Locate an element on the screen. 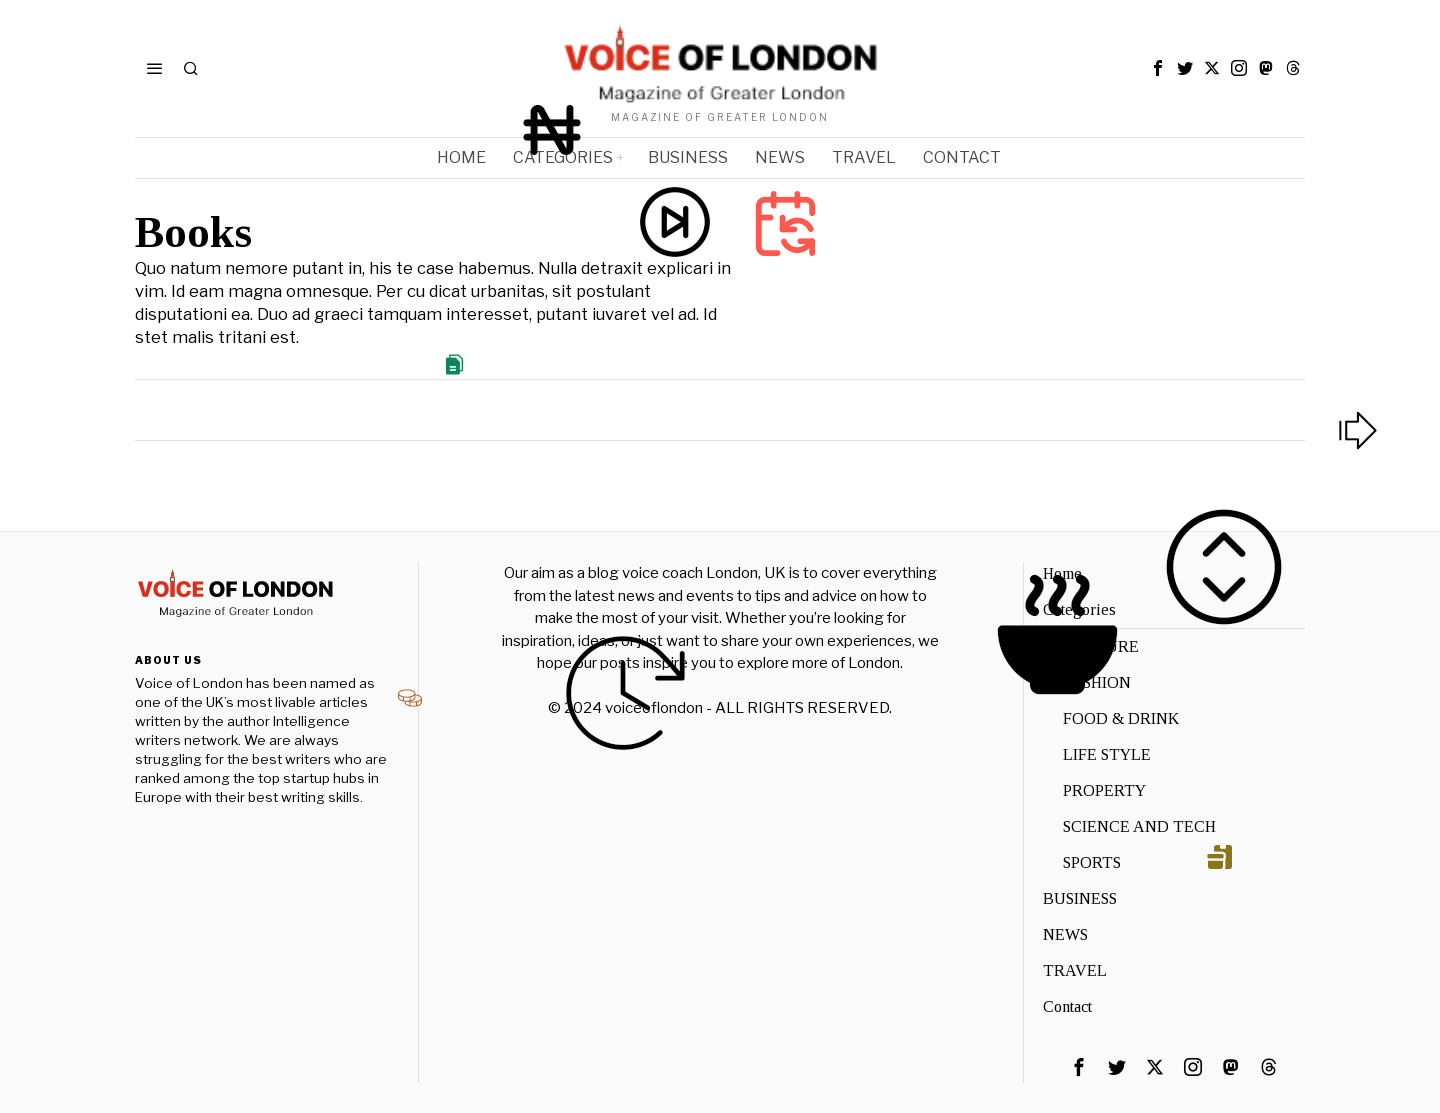 Image resolution: width=1440 pixels, height=1113 pixels. view hot food or soup options is located at coordinates (1057, 634).